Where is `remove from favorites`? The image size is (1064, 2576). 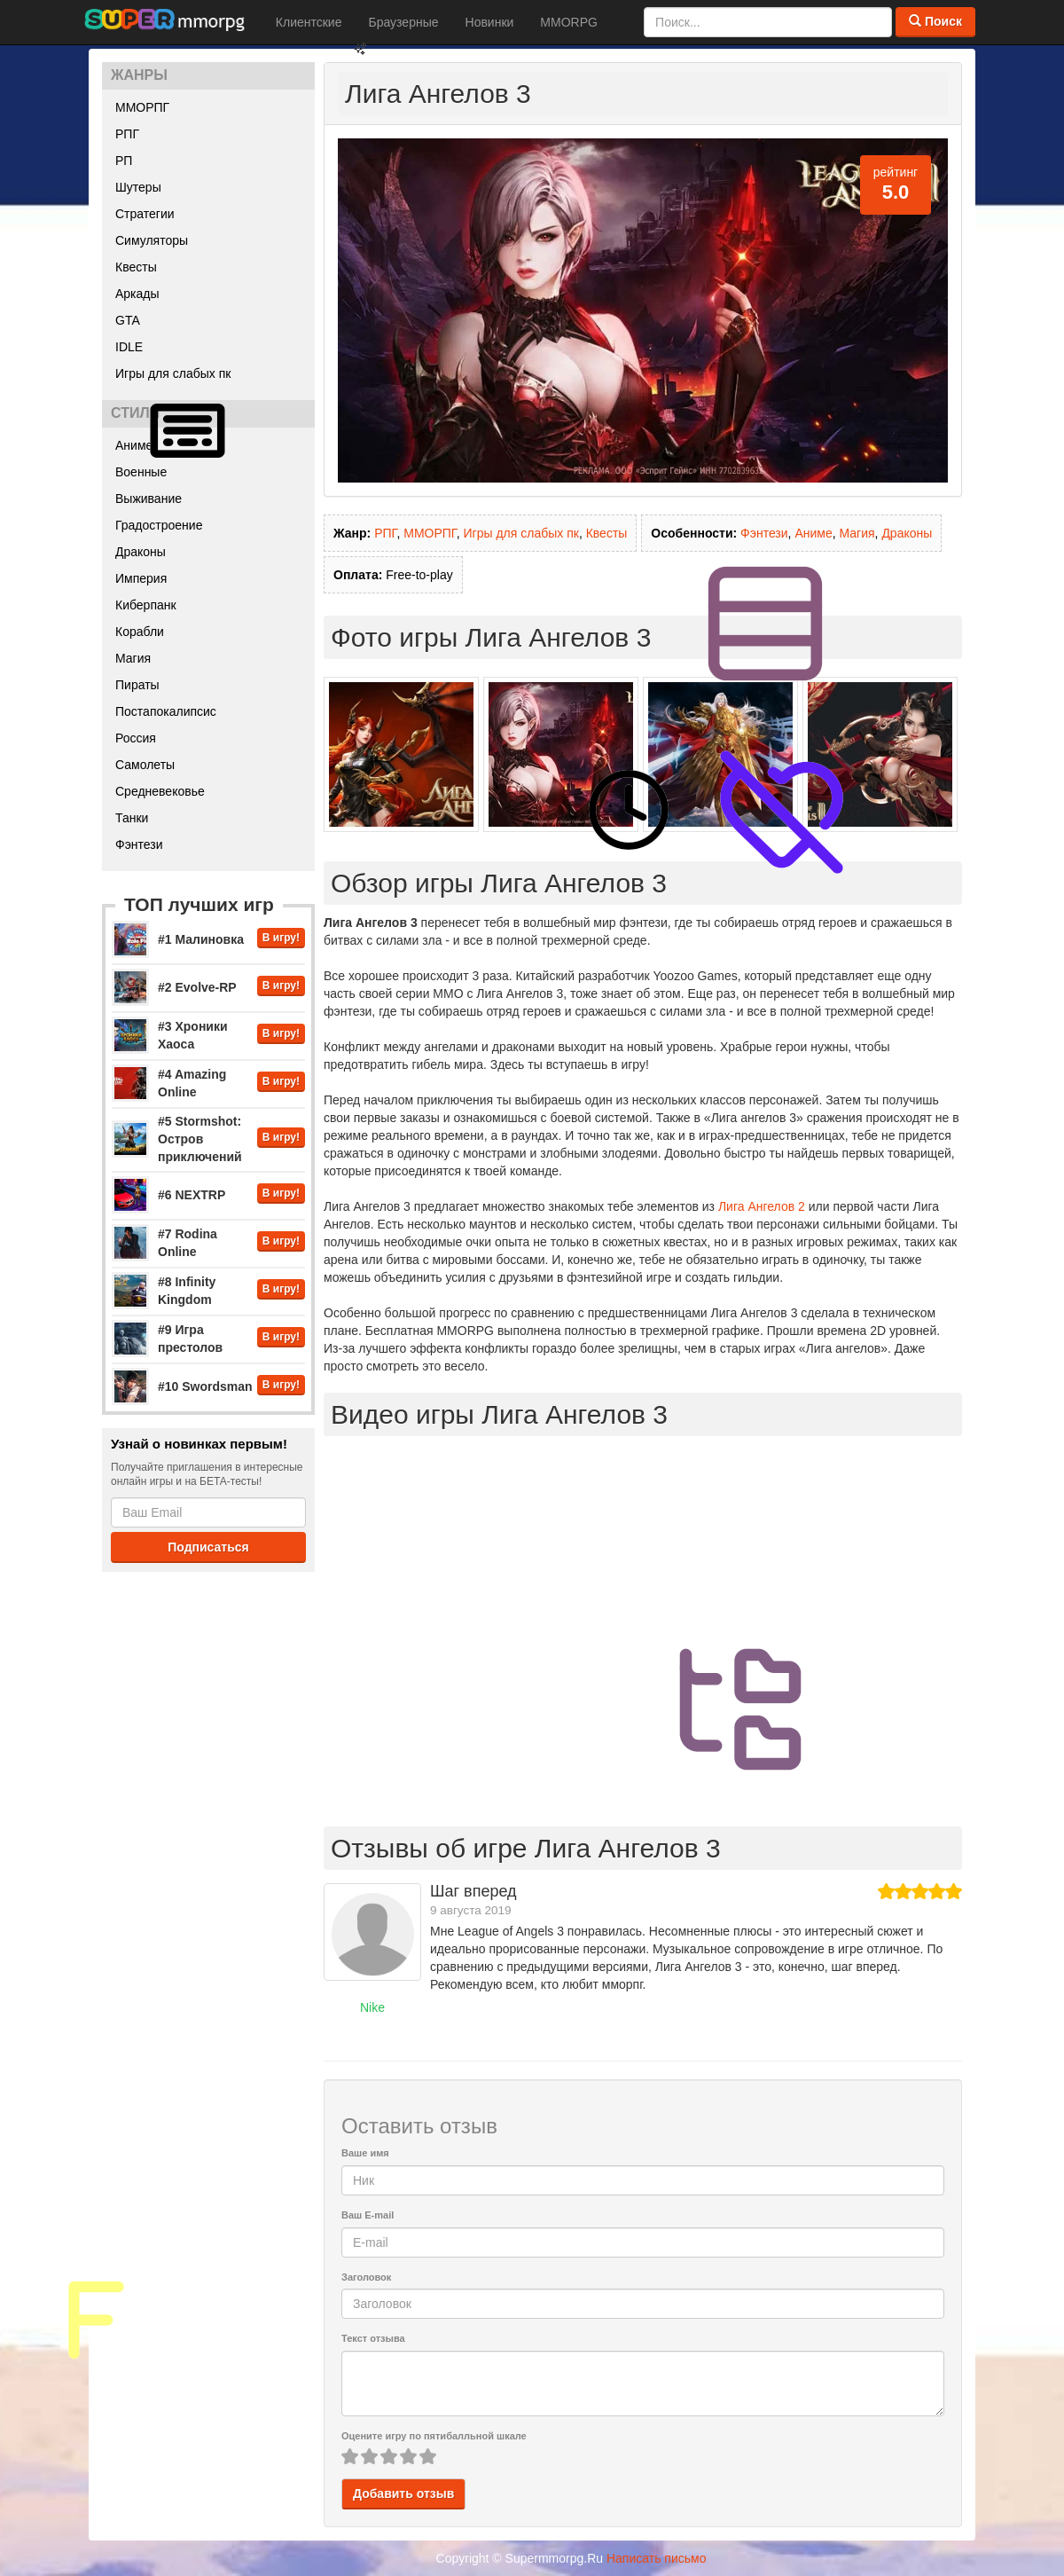
remove from favorites is located at coordinates (781, 812).